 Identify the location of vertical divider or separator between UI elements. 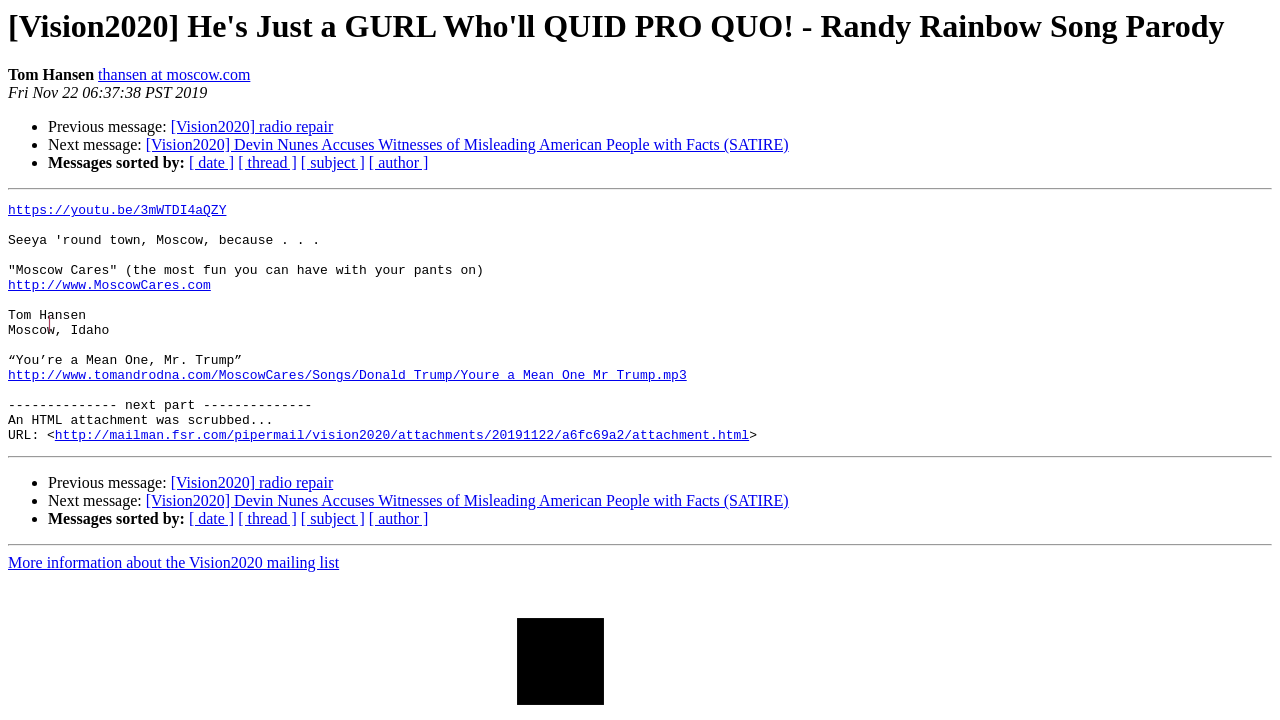
(49, 323).